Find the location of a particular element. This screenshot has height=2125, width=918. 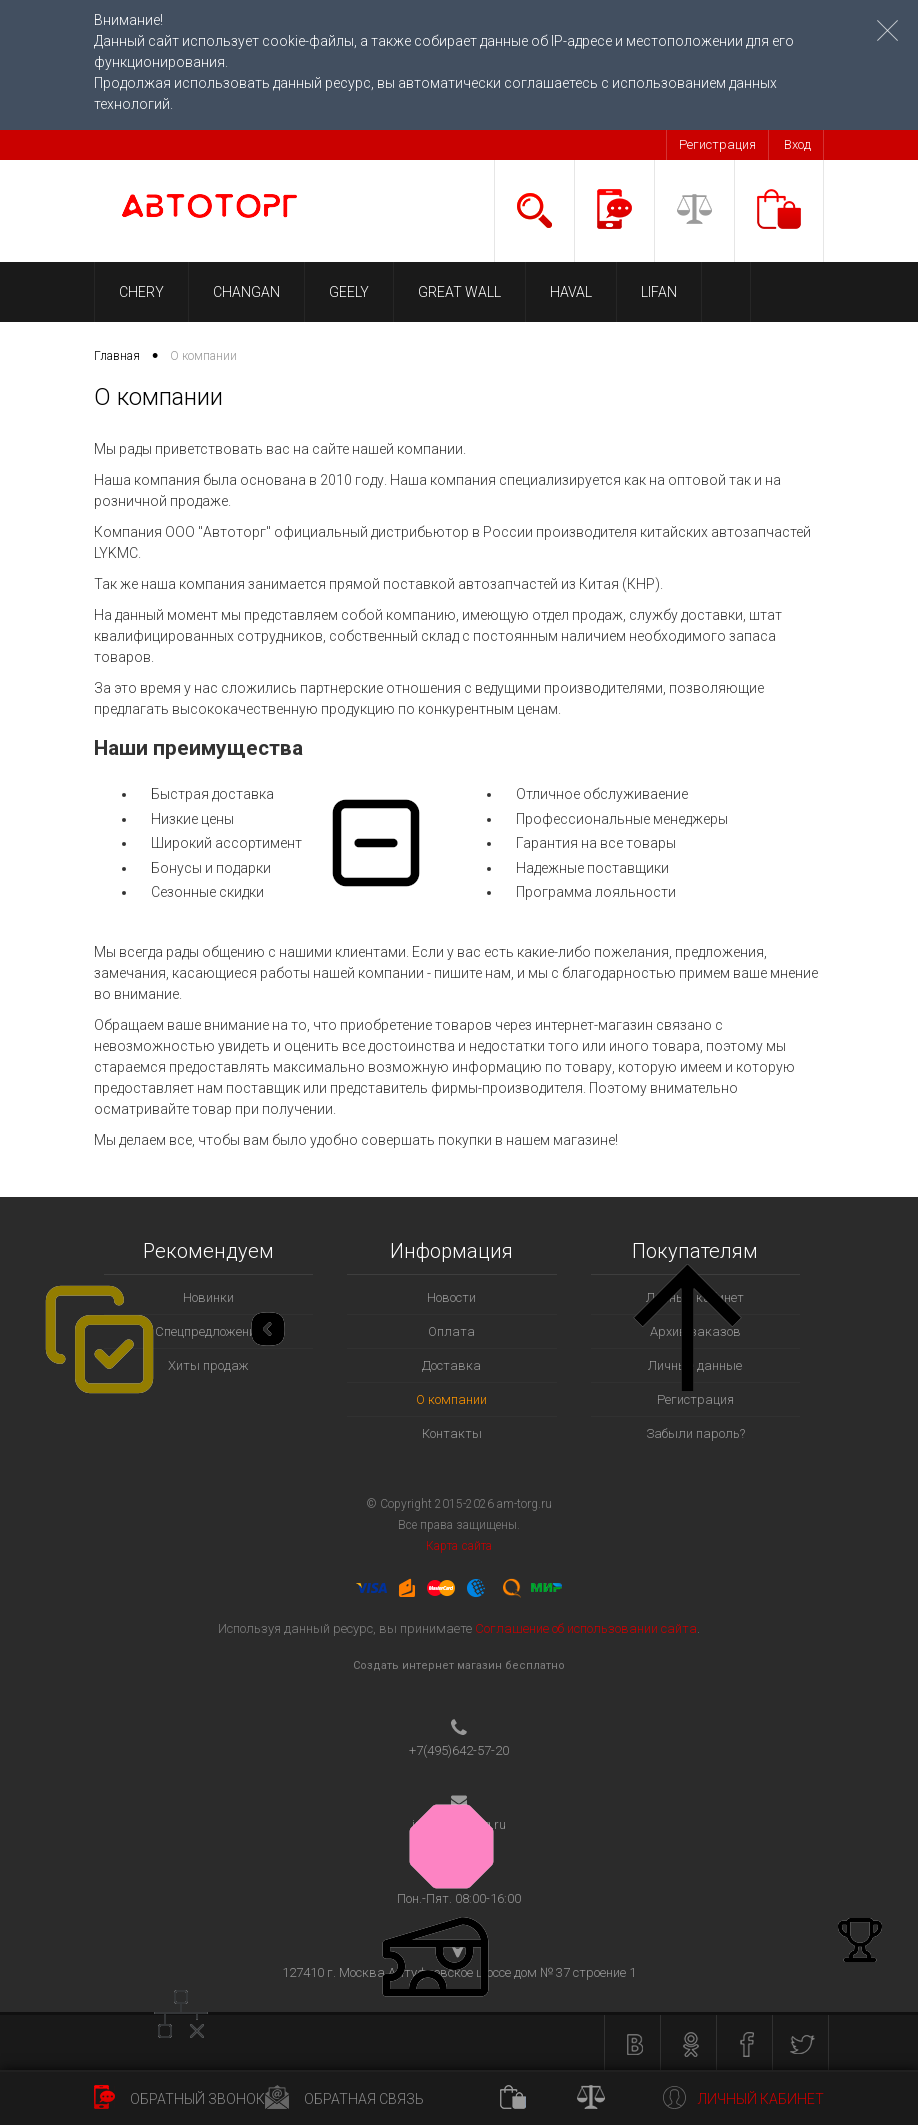

scroll to top of page is located at coordinates (687, 1327).